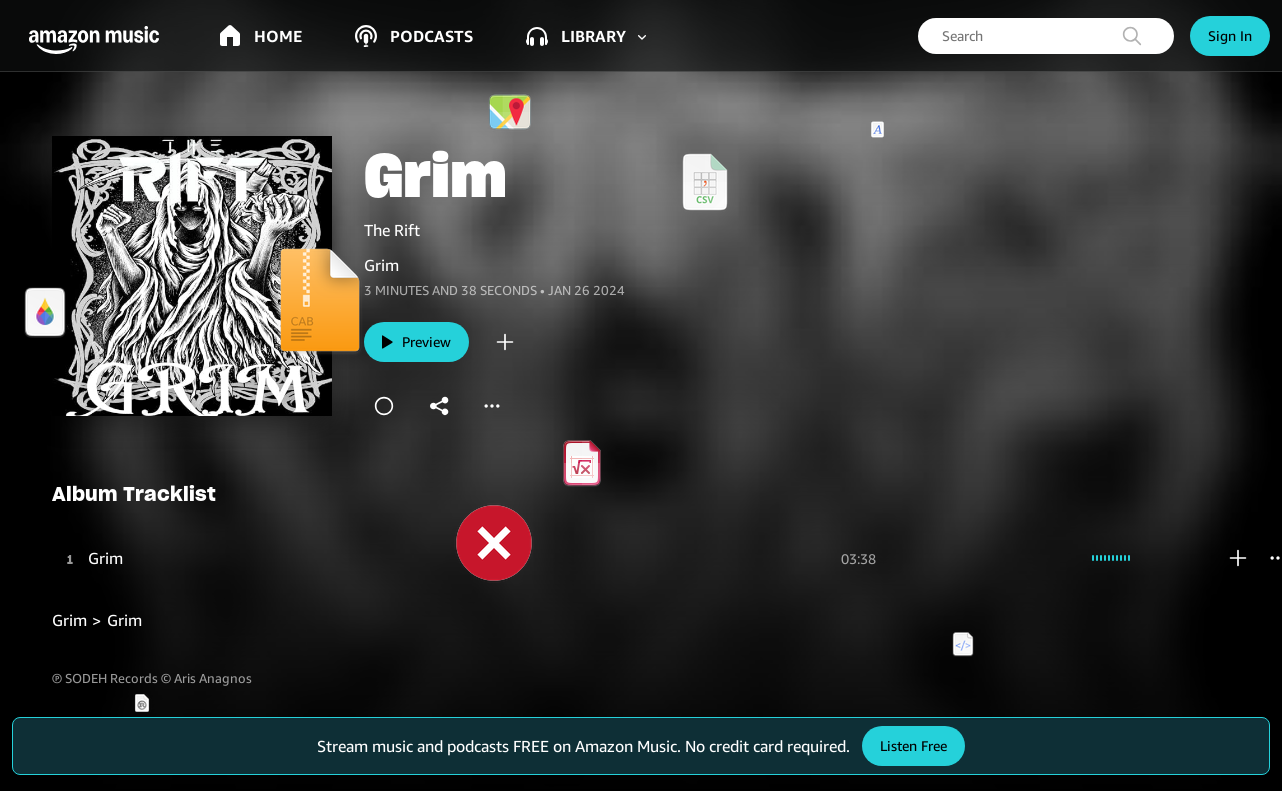  What do you see at coordinates (320, 302) in the screenshot?
I see `a compressed cabinet (.cab) archive file` at bounding box center [320, 302].